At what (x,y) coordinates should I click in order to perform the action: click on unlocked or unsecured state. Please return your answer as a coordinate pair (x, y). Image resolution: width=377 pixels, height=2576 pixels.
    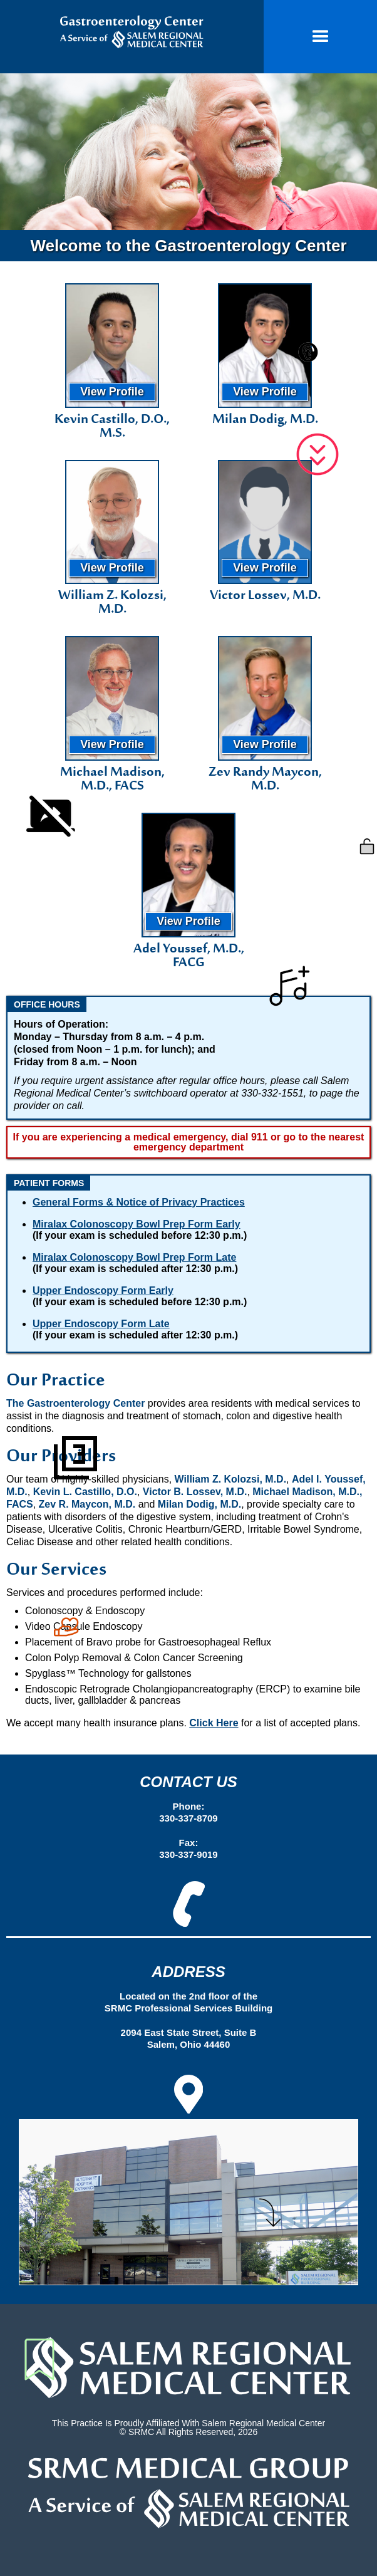
    Looking at the image, I should click on (367, 847).